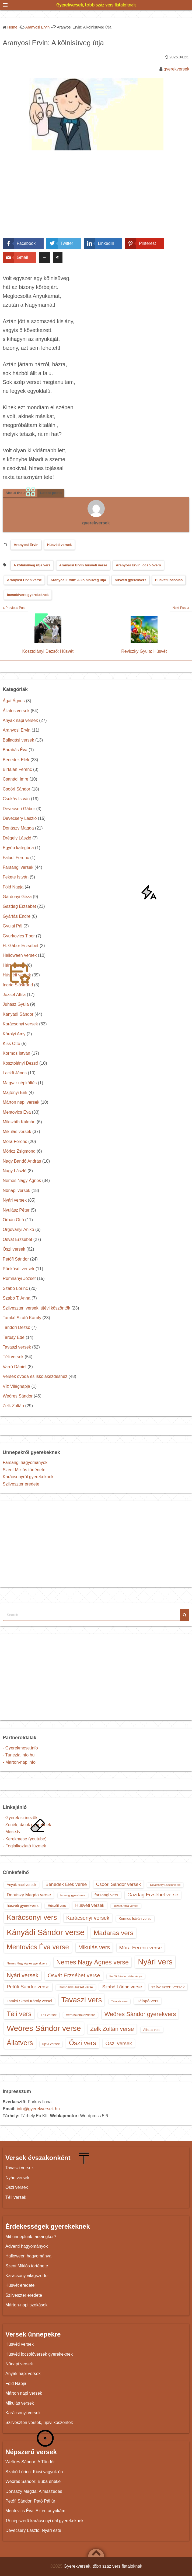 Image resolution: width=192 pixels, height=2576 pixels. I want to click on navigate back to previous screen, so click(43, 621).